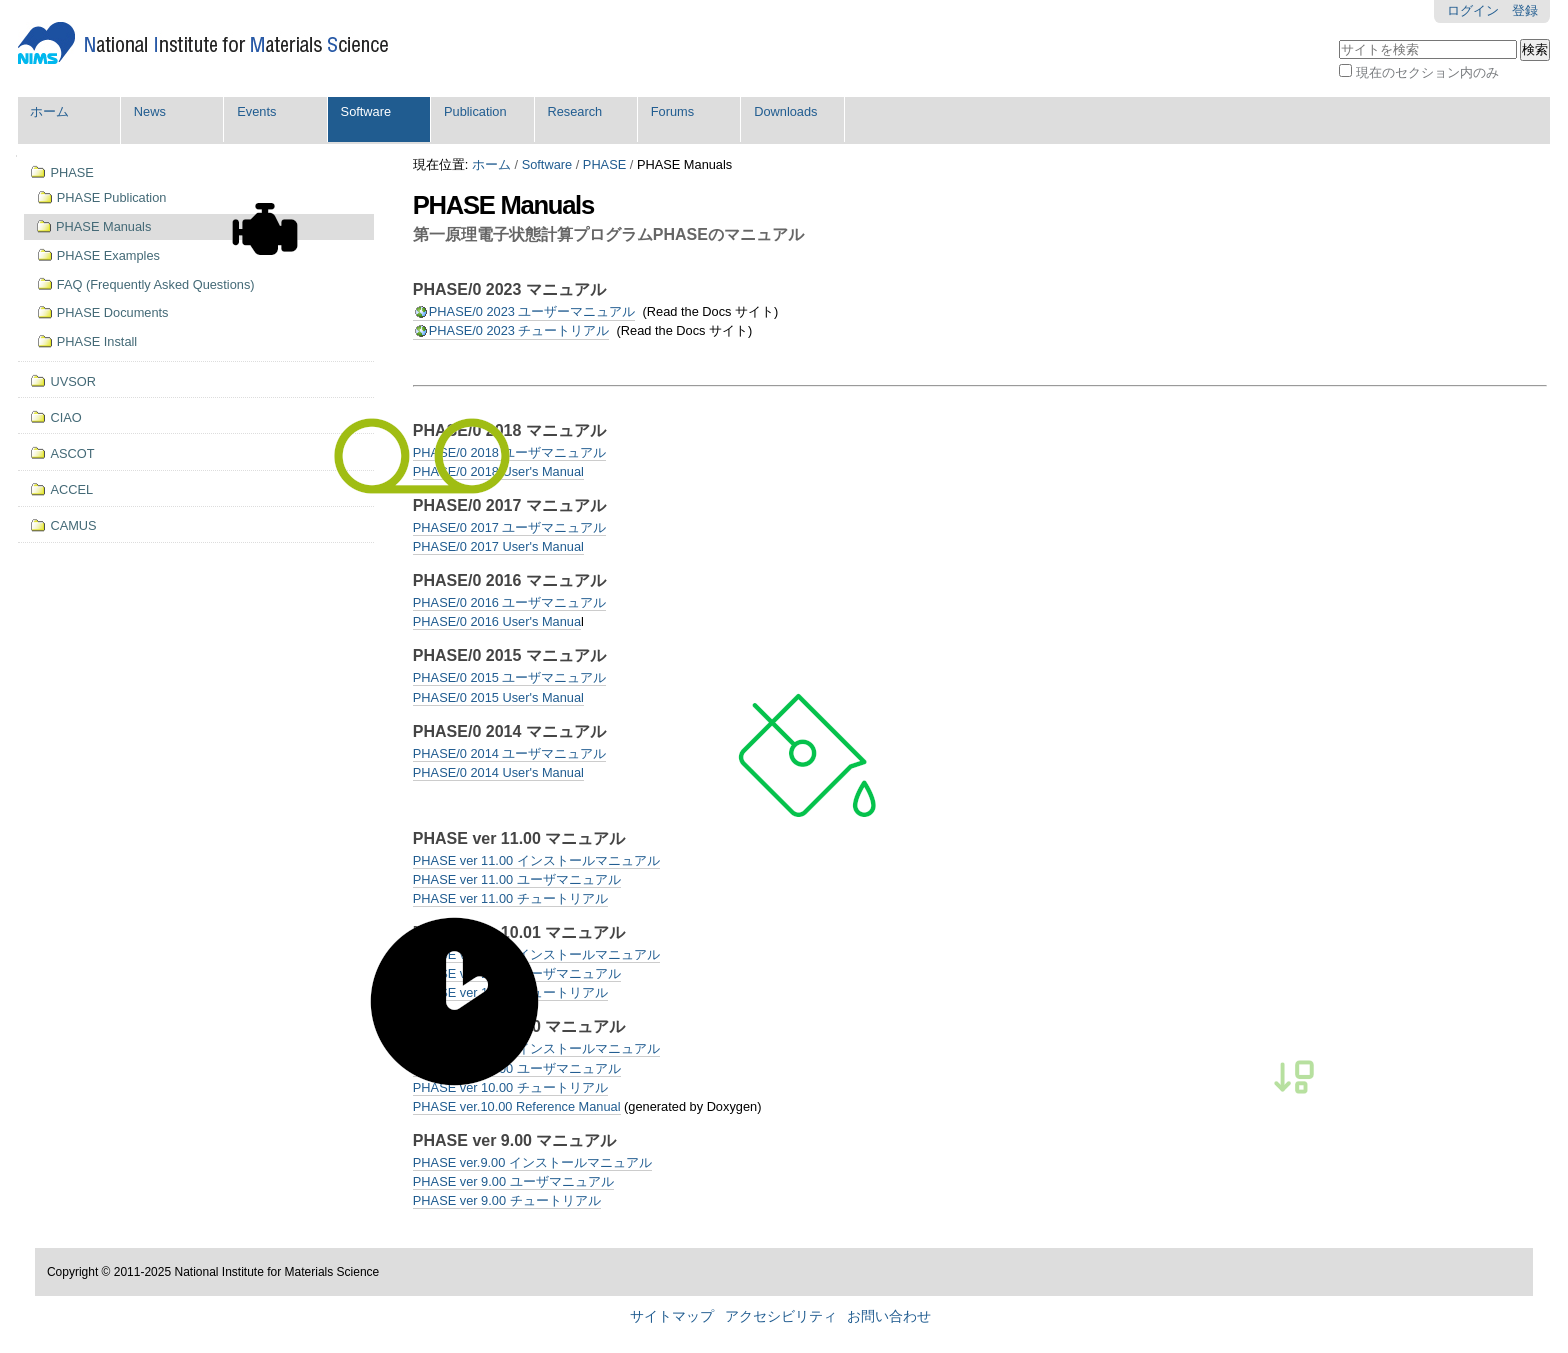 The image size is (1568, 1353). I want to click on access your voicemail messages, so click(422, 456).